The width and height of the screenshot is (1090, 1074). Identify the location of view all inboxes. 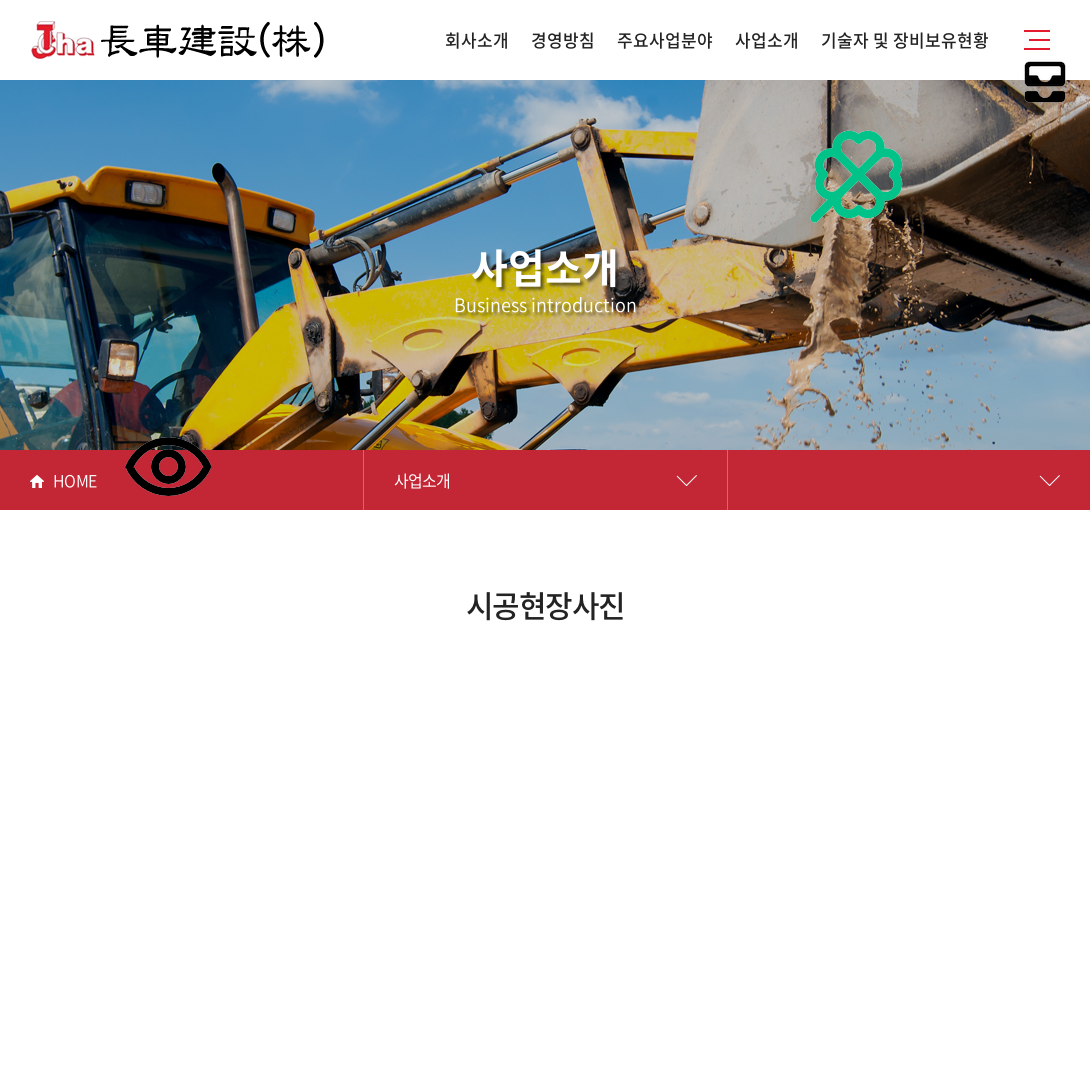
(1045, 82).